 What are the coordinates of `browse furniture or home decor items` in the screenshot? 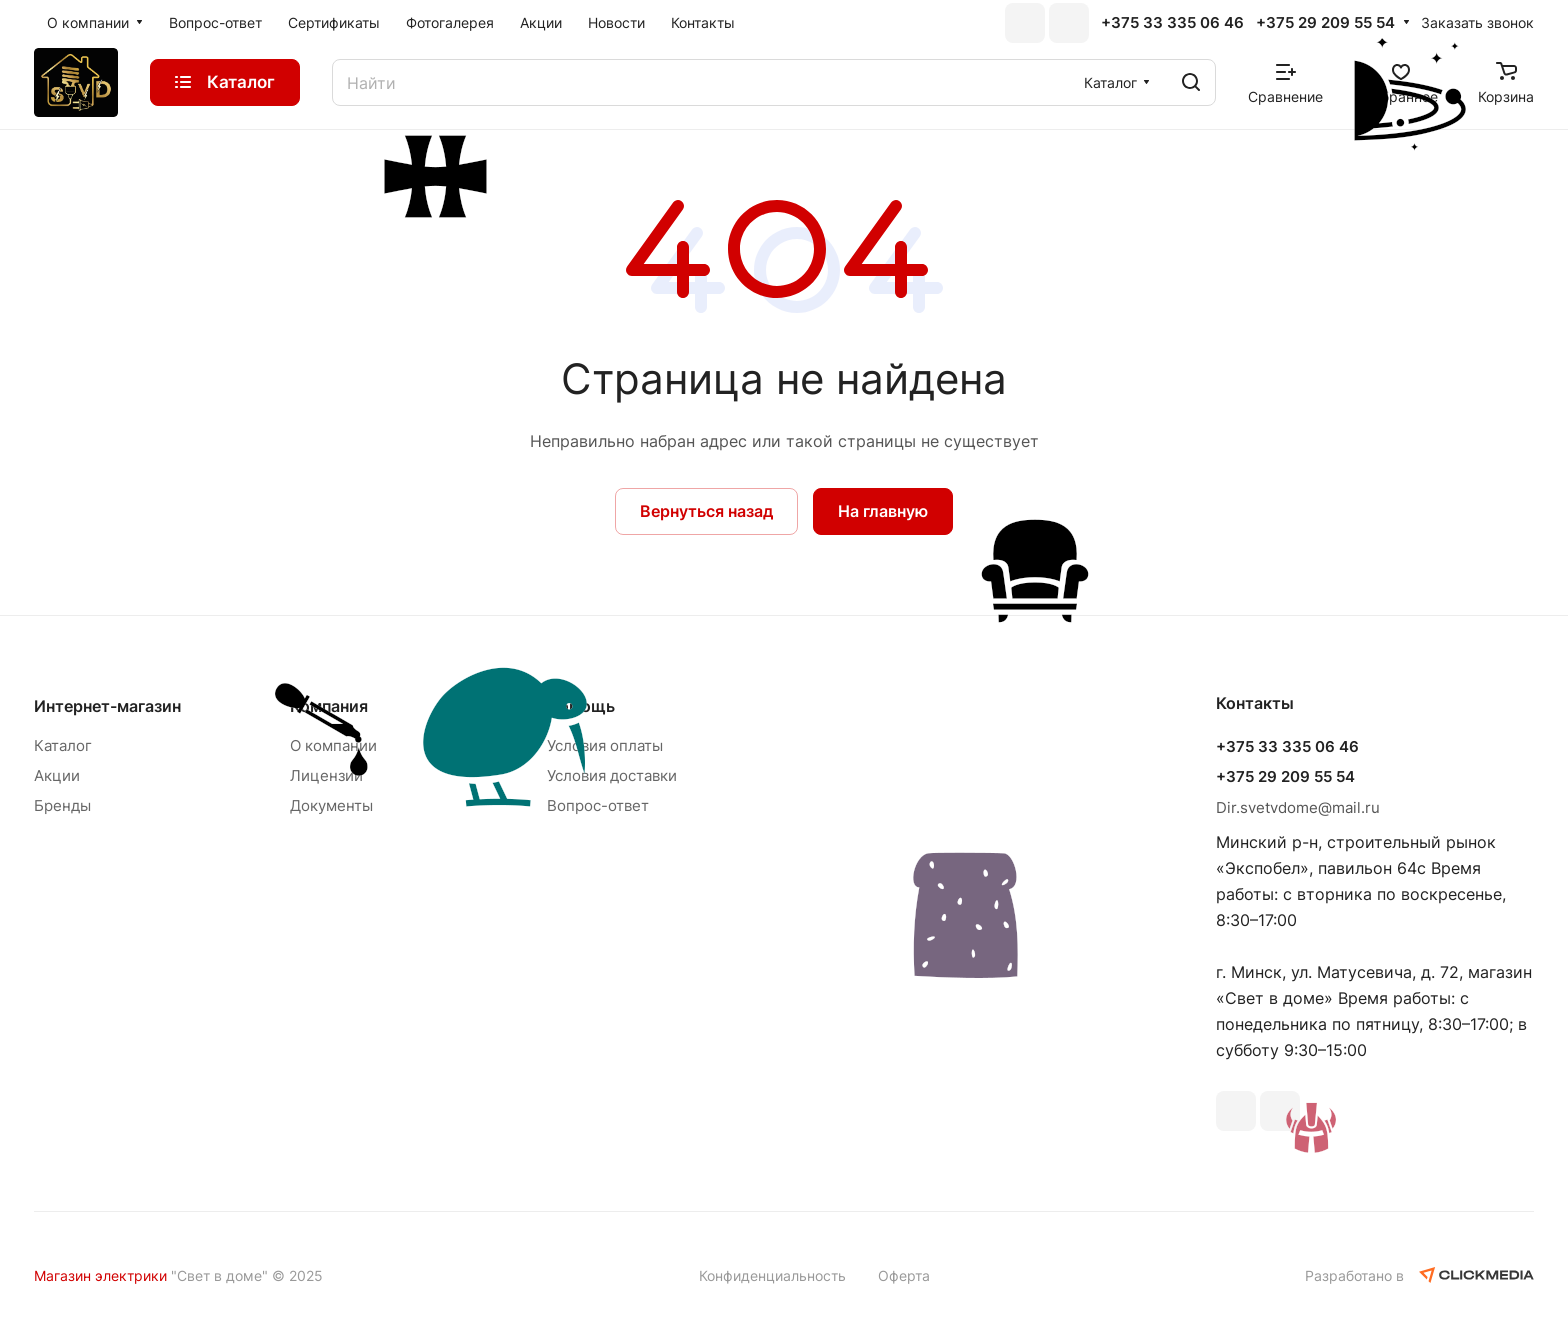 It's located at (1035, 571).